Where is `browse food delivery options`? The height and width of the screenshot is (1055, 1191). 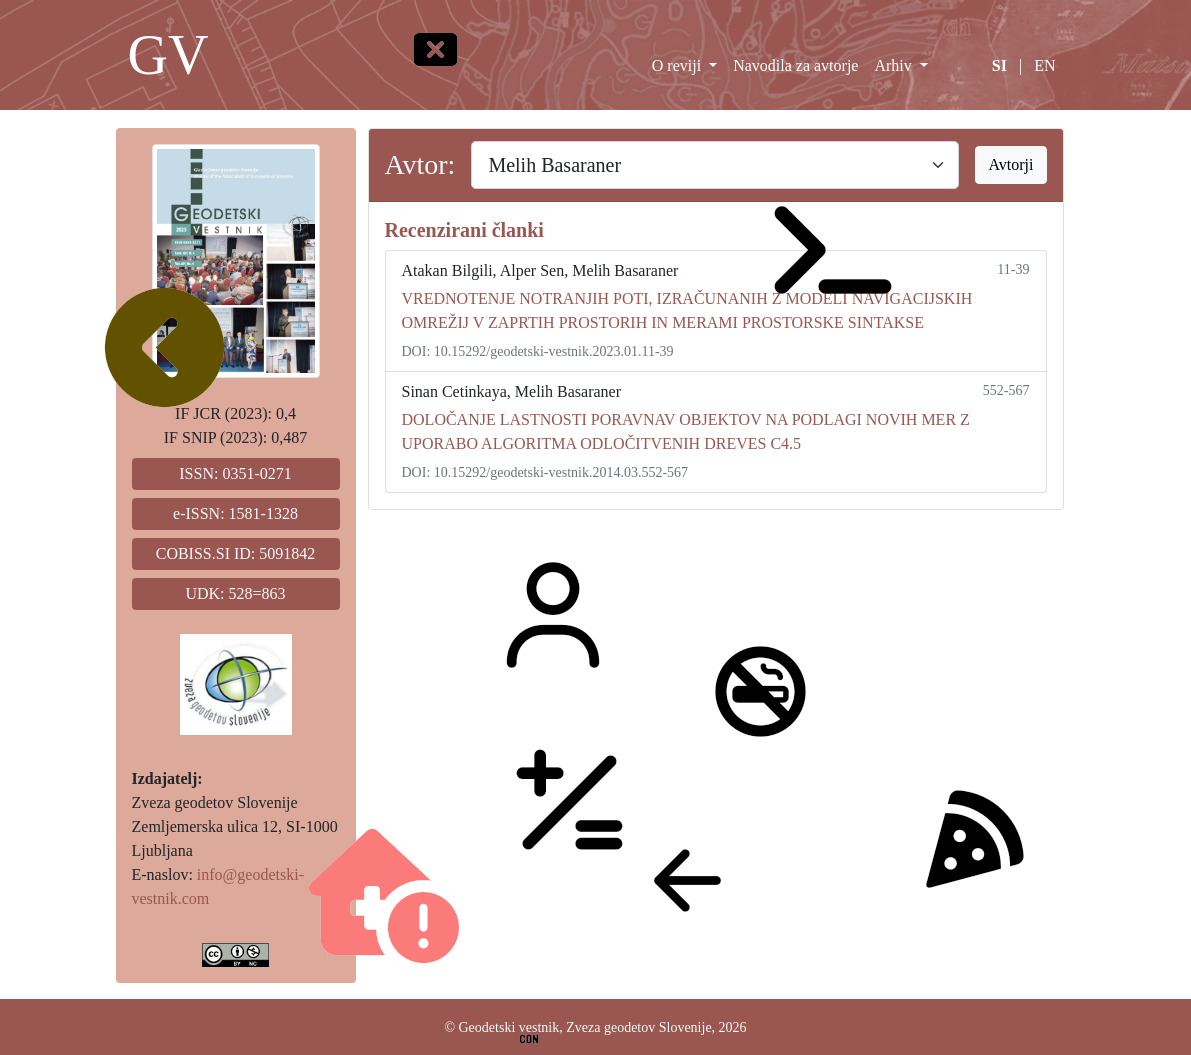 browse food delivery options is located at coordinates (975, 839).